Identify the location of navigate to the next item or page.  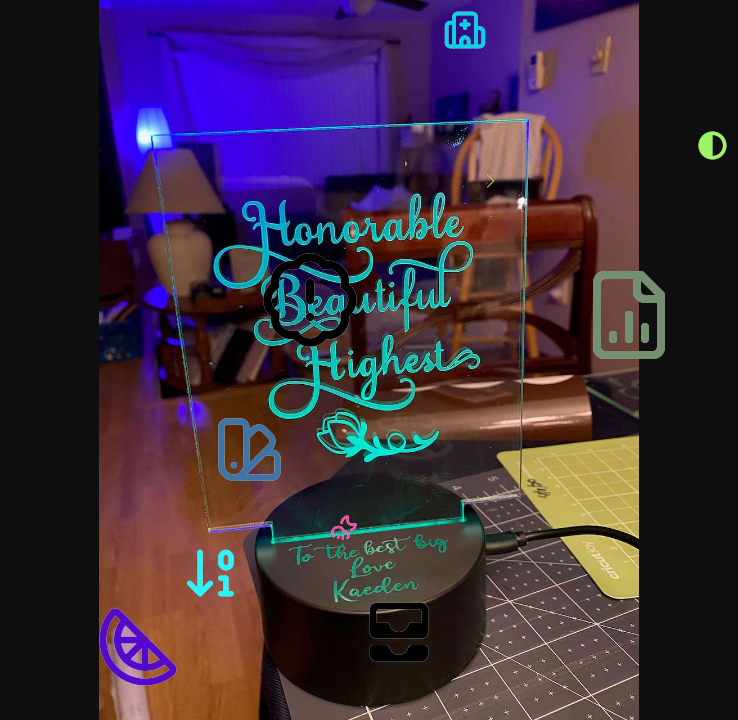
(490, 181).